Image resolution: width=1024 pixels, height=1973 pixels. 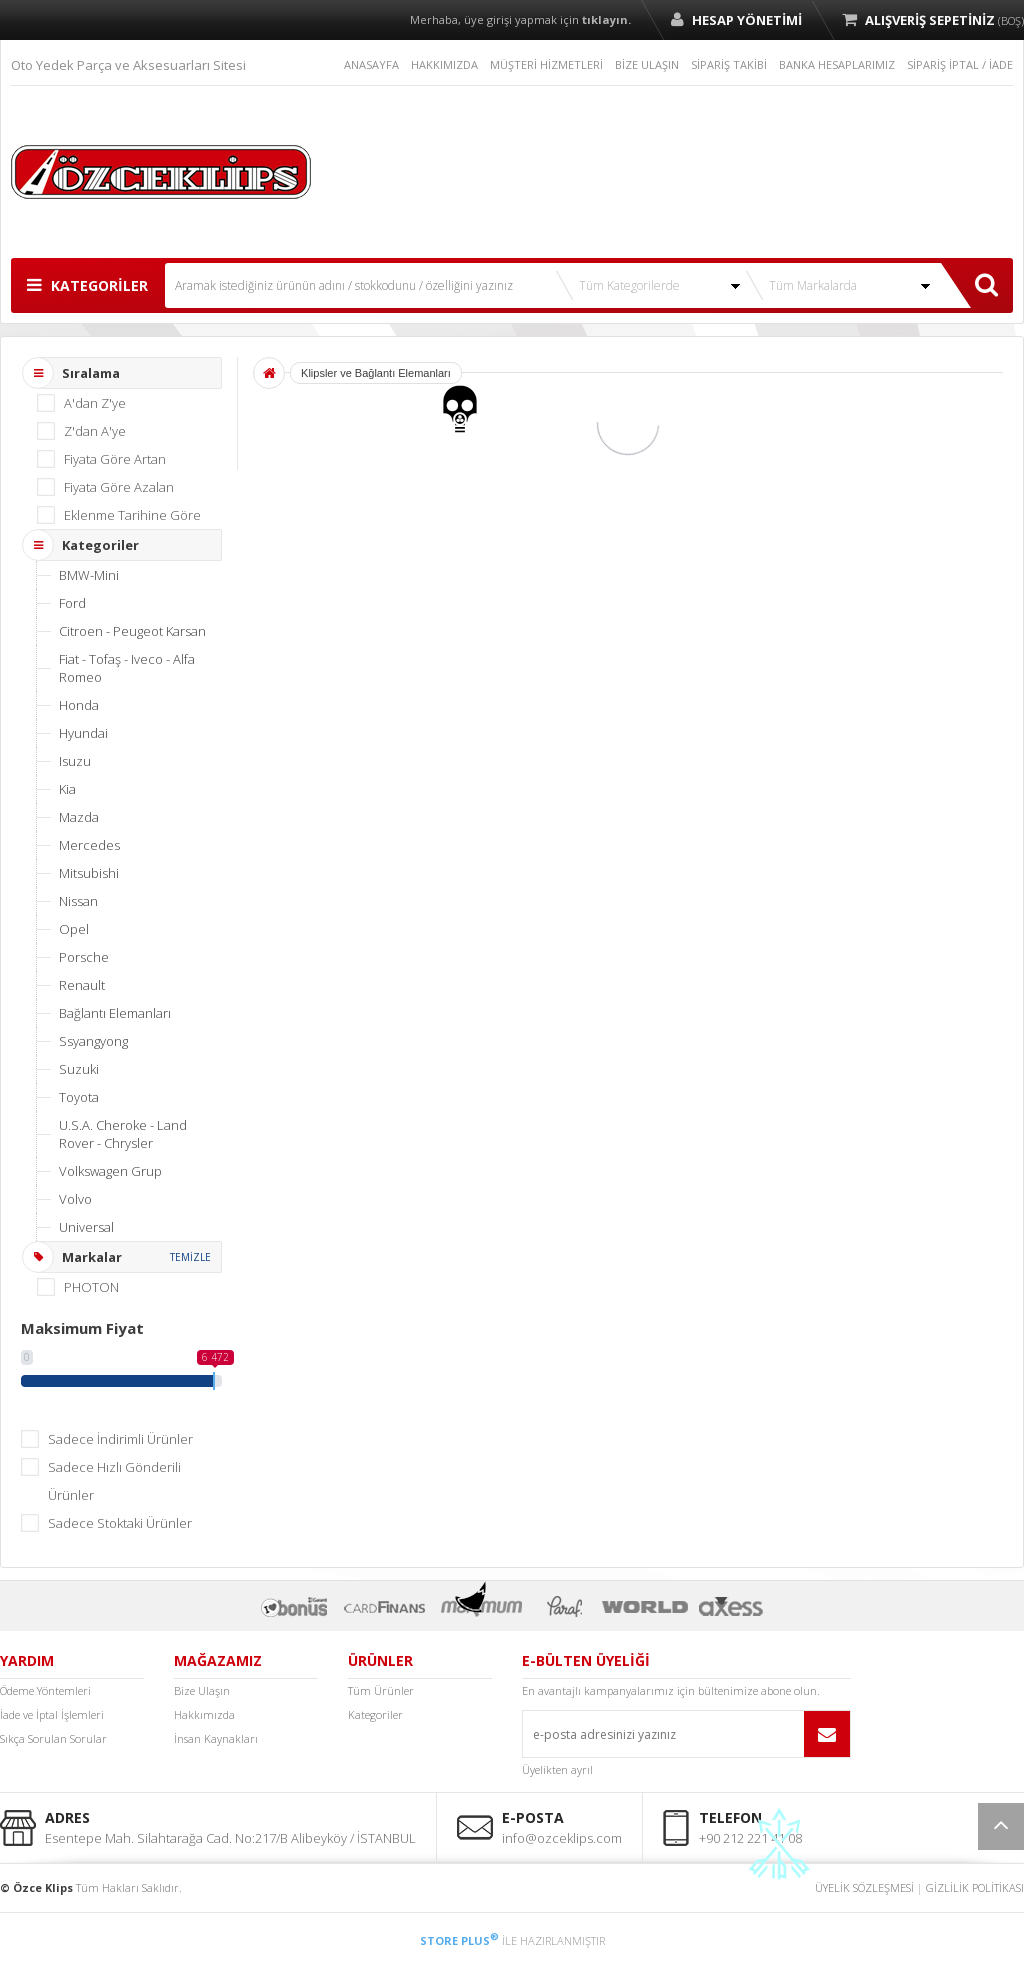 I want to click on sound an alert or announcement, so click(x=471, y=1596).